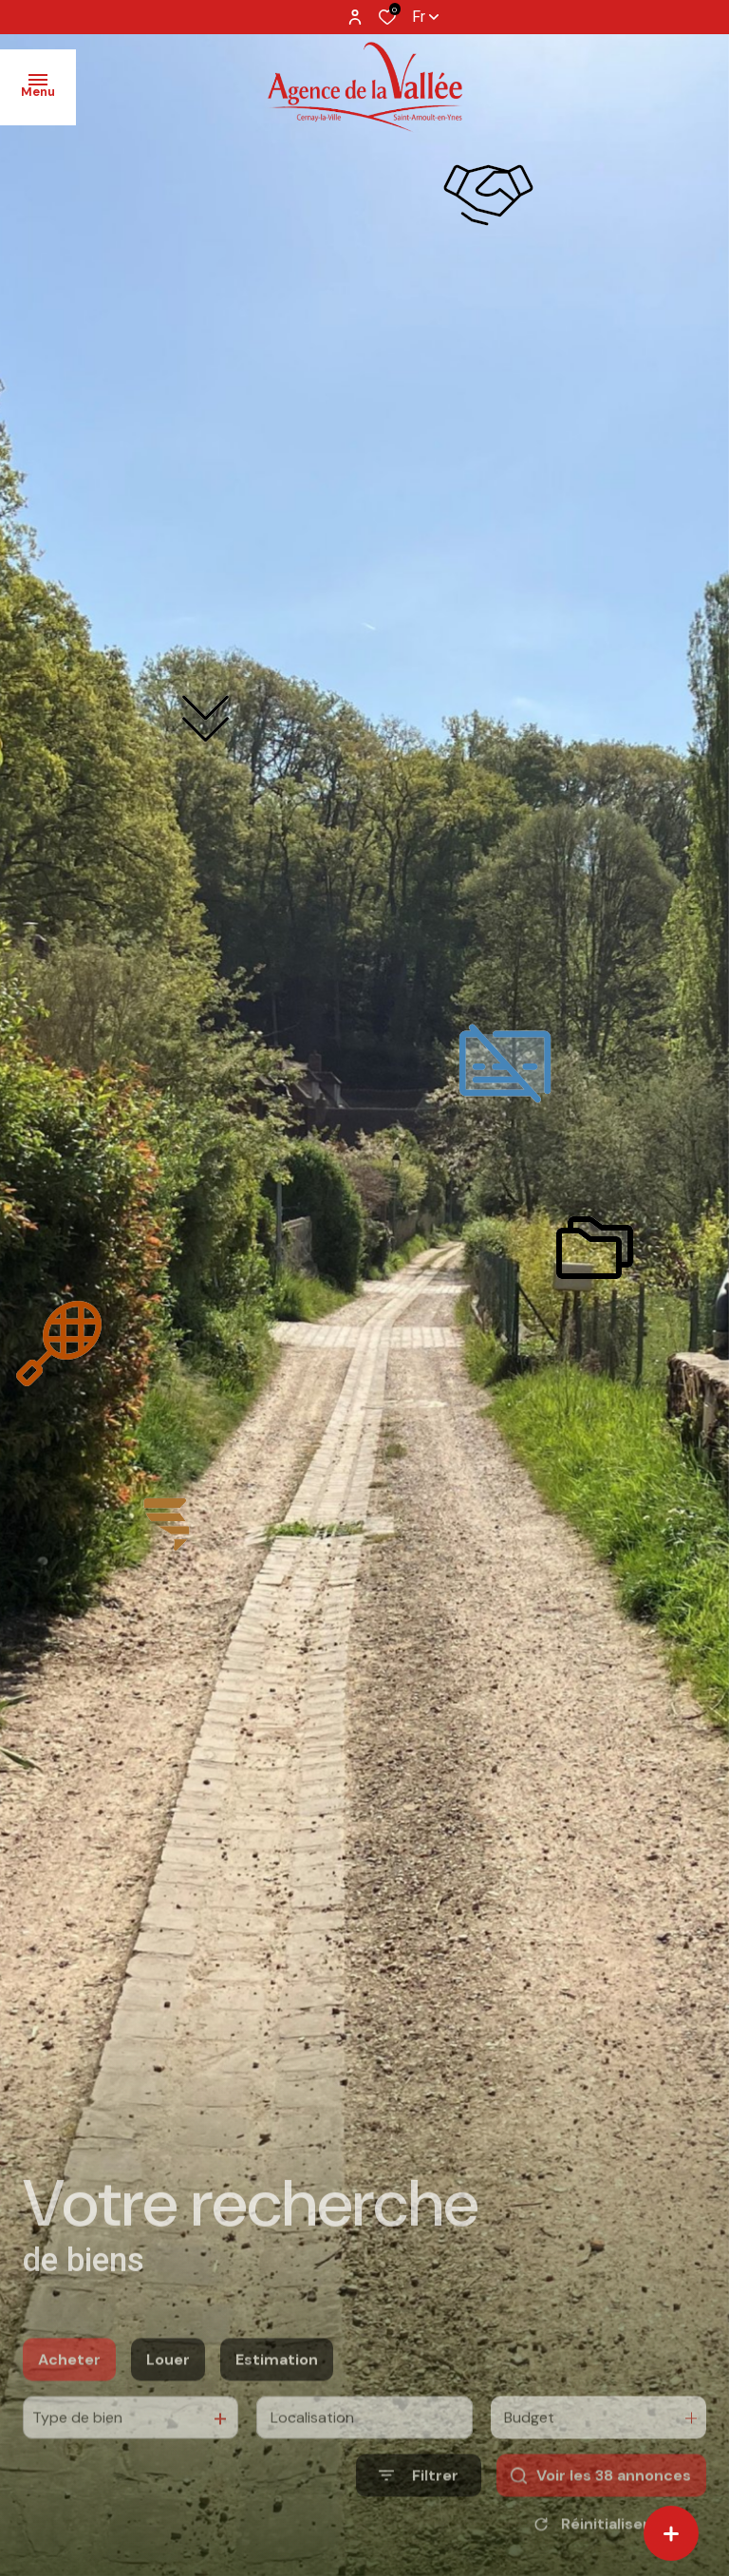  Describe the element at coordinates (205, 716) in the screenshot. I see `expand to show more content below` at that location.